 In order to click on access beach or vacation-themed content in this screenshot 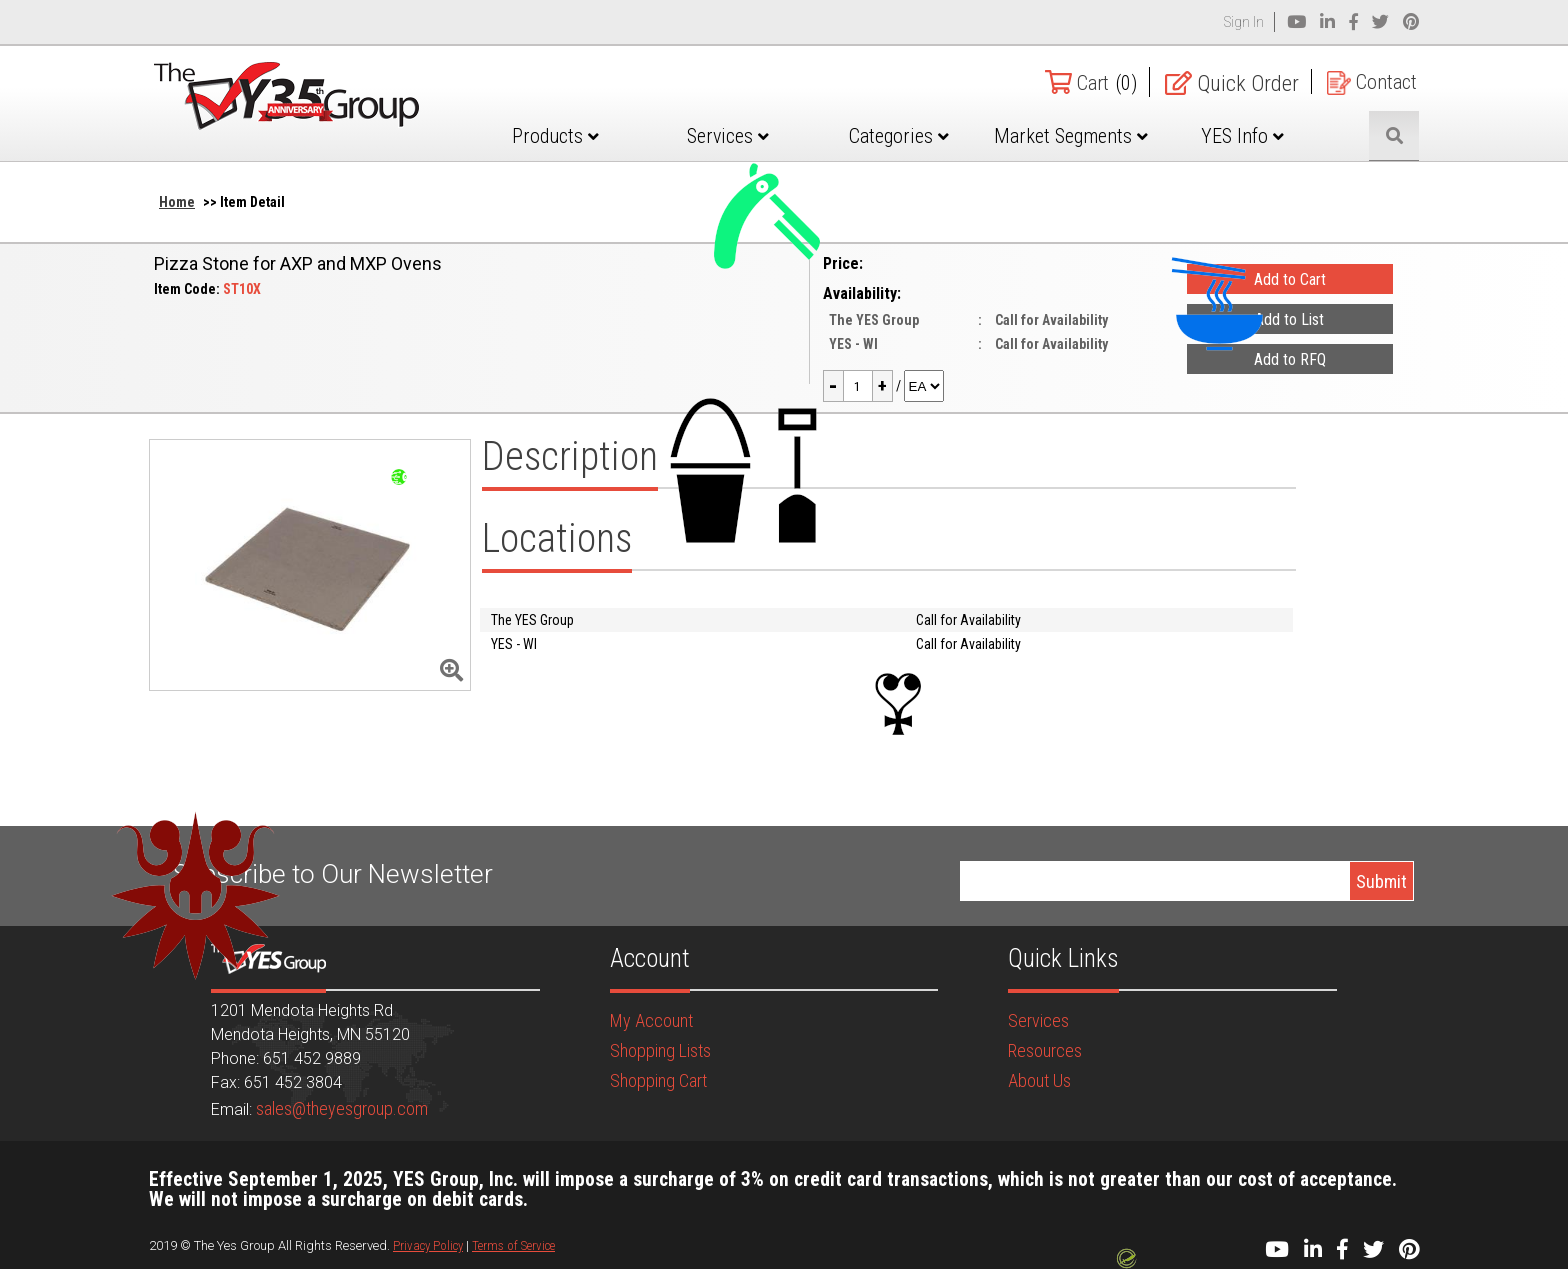, I will do `click(743, 470)`.